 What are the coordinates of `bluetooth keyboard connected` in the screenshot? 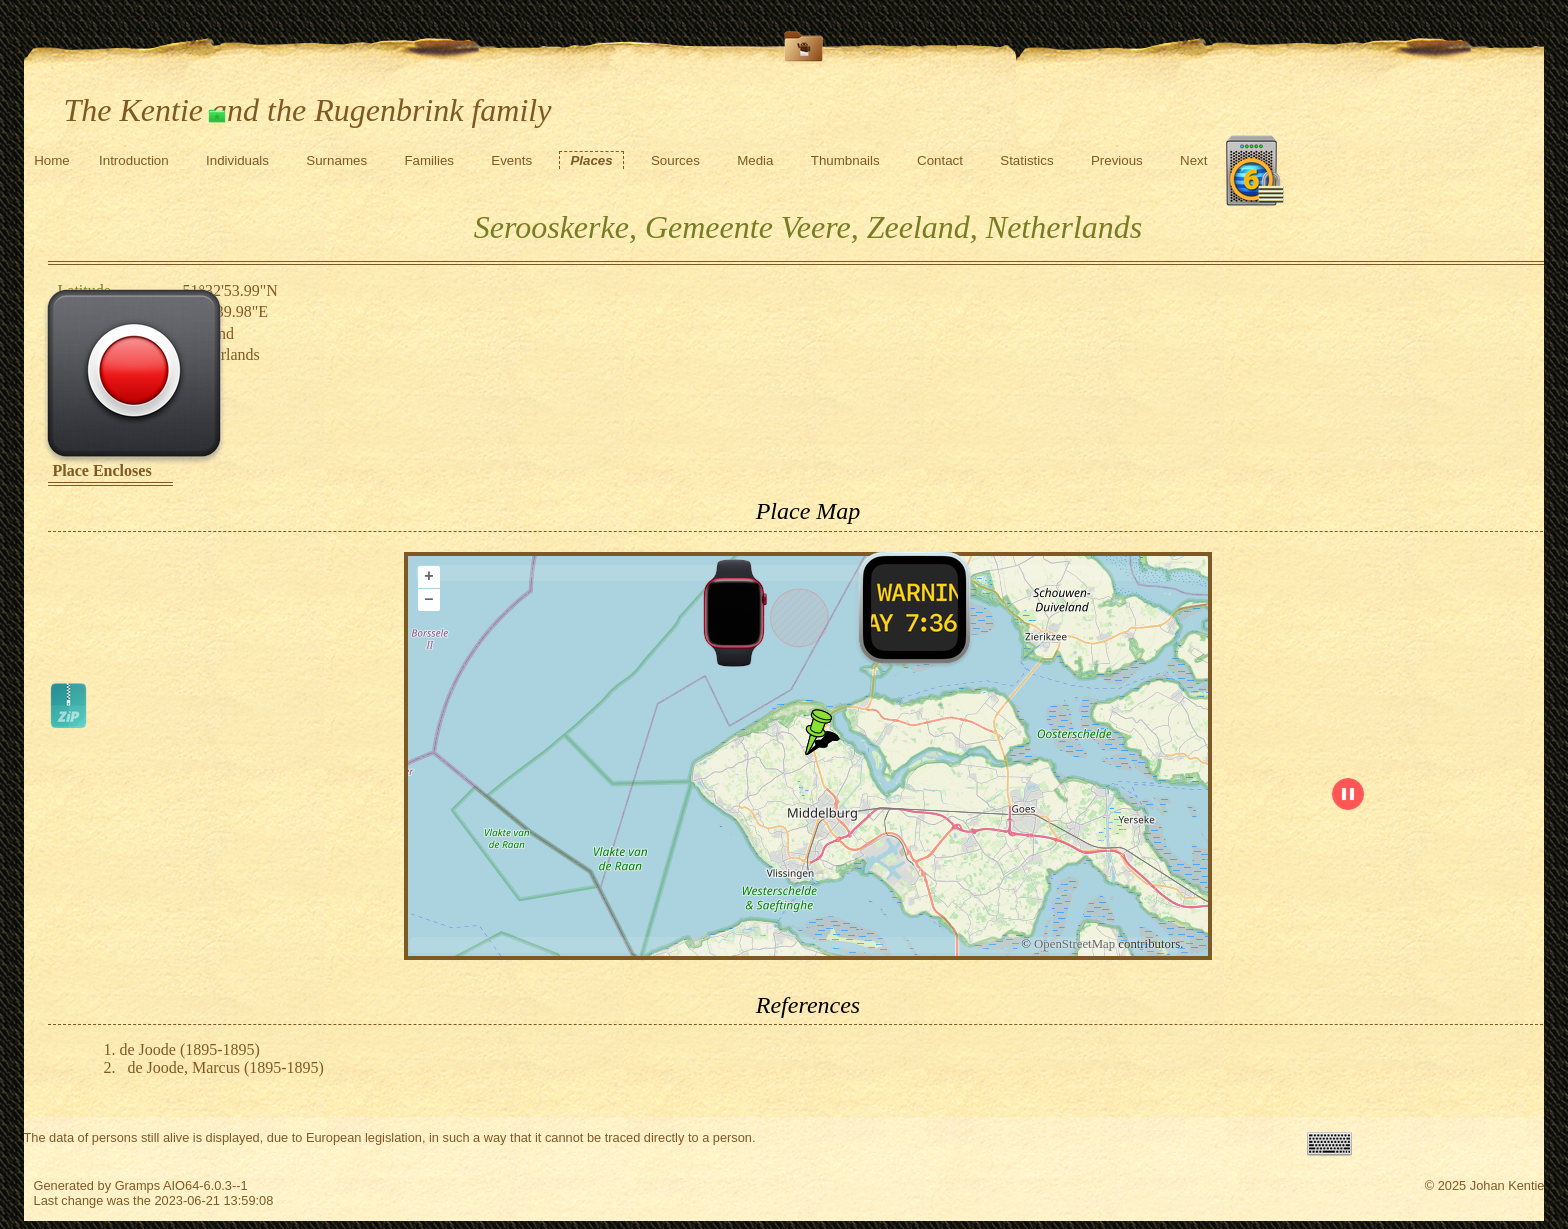 It's located at (1329, 1143).